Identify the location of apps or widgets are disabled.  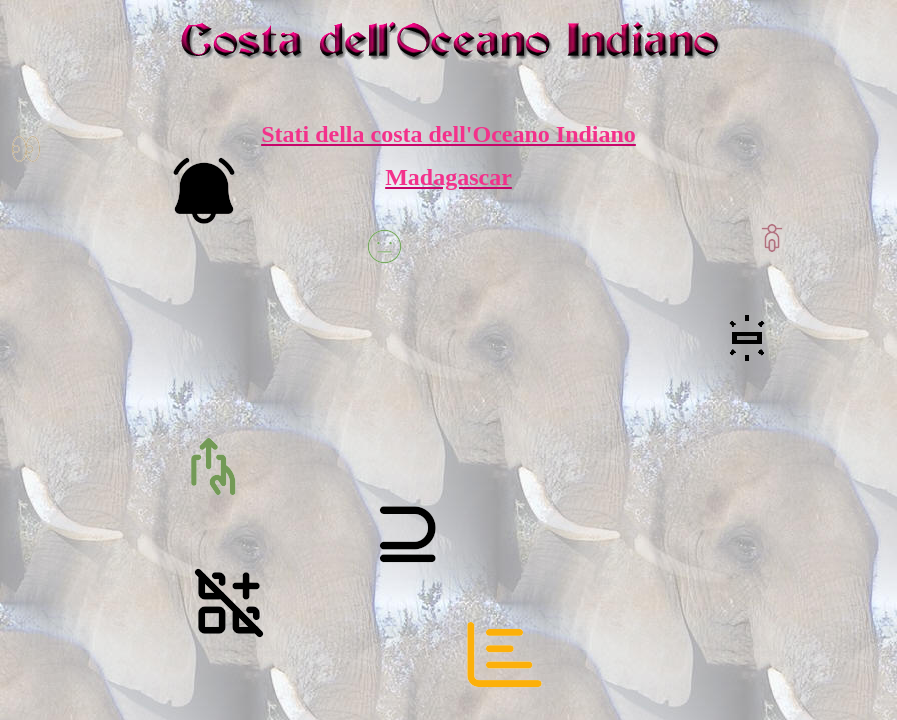
(229, 603).